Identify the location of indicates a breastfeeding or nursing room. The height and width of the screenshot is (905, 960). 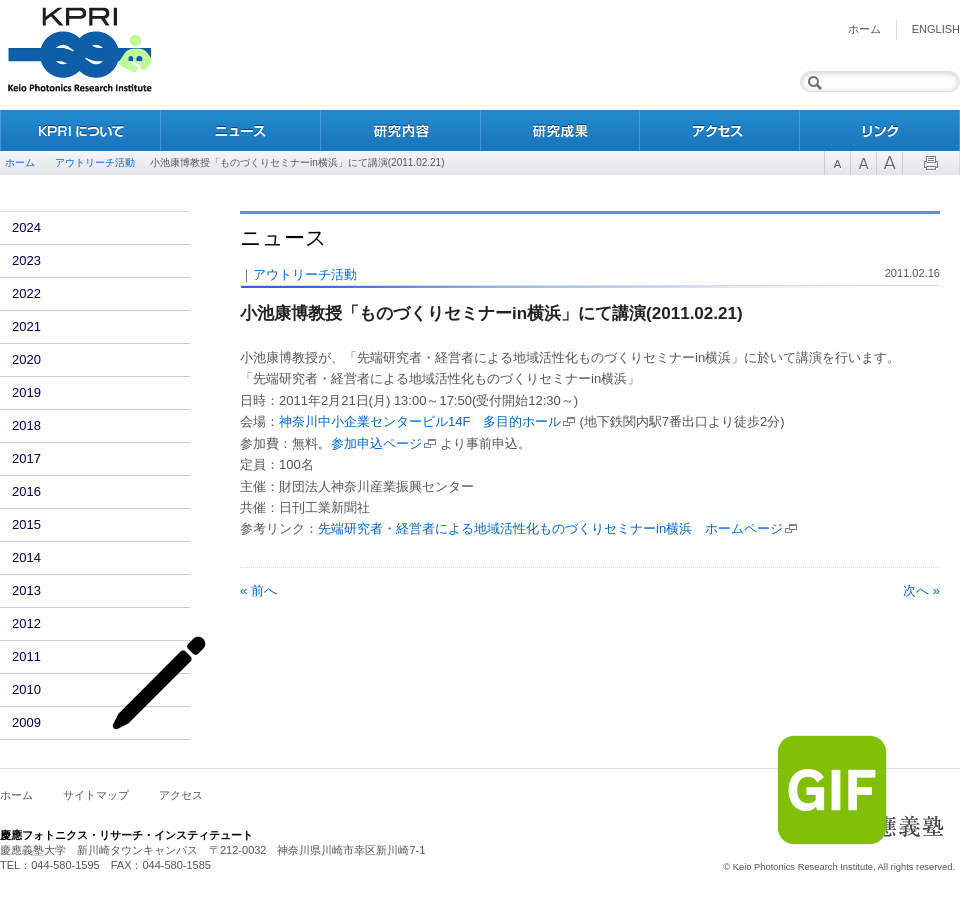
(135, 53).